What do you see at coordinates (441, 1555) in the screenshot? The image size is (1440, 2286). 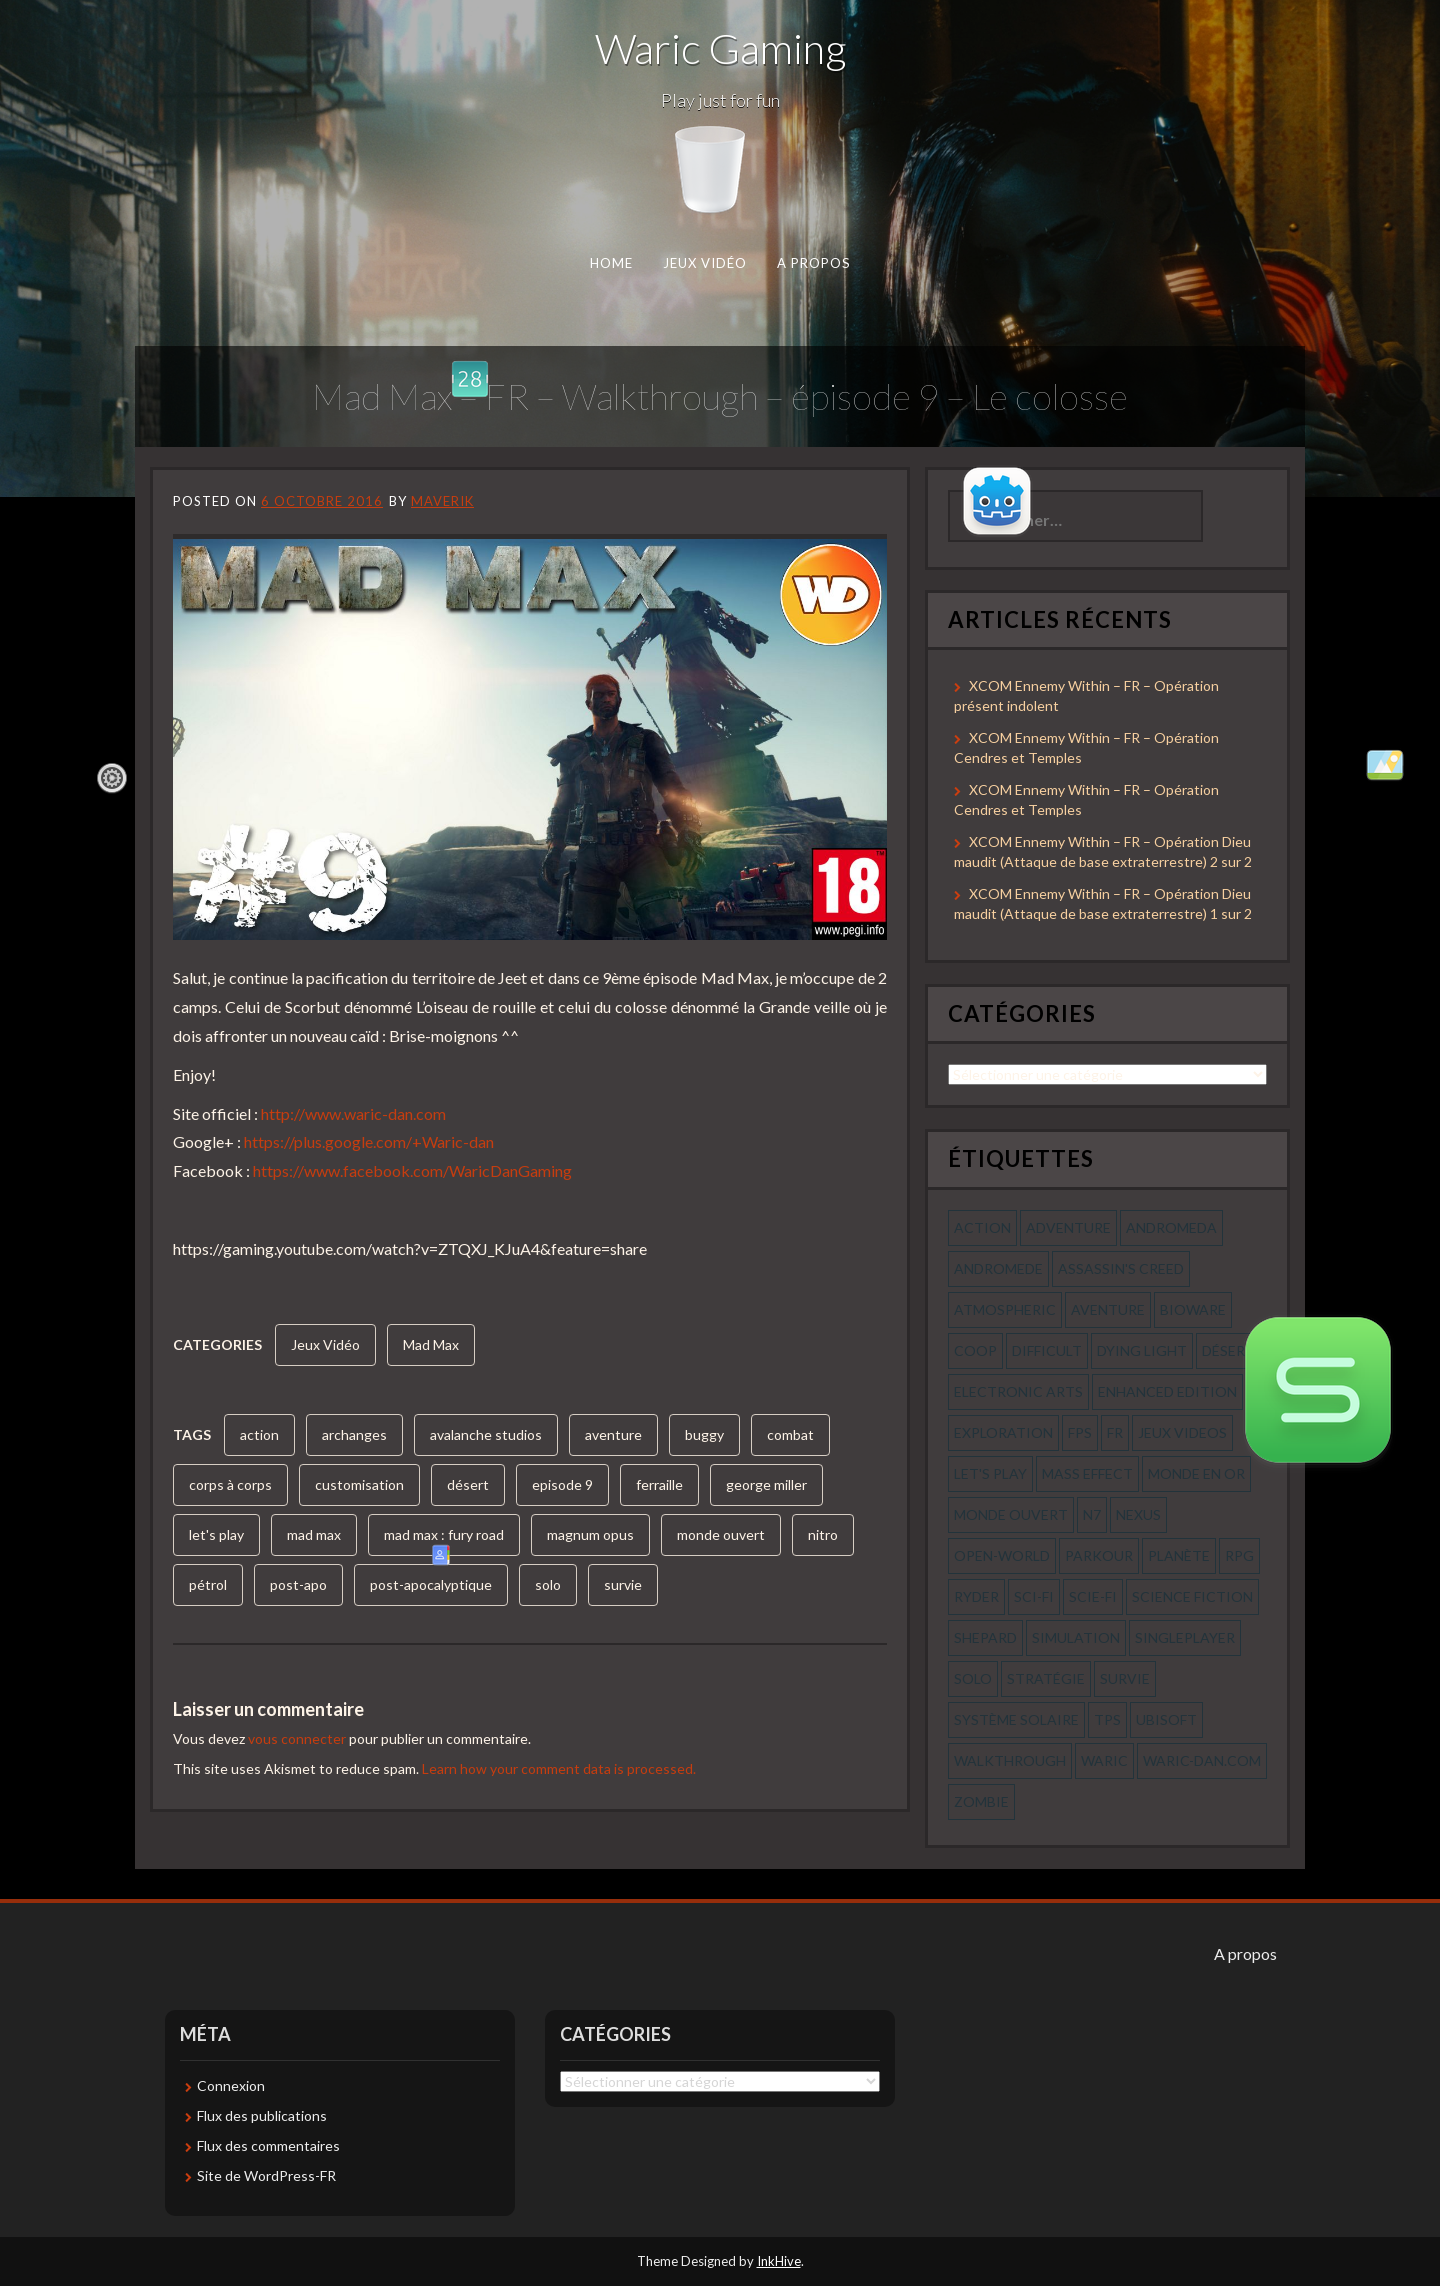 I see `open the contacts app` at bounding box center [441, 1555].